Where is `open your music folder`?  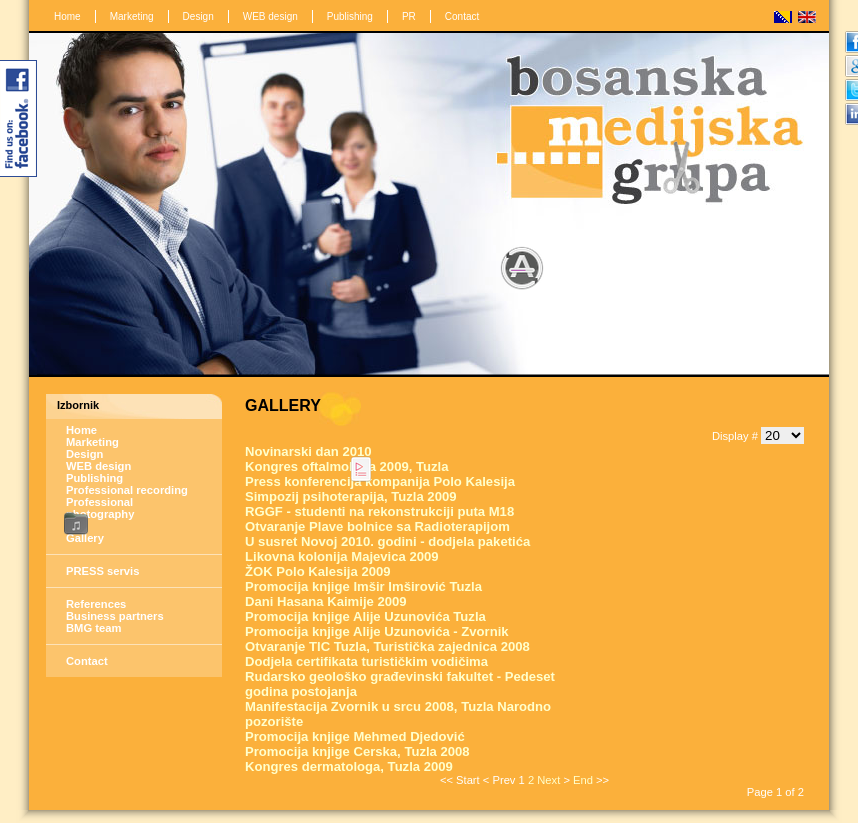
open your music folder is located at coordinates (76, 523).